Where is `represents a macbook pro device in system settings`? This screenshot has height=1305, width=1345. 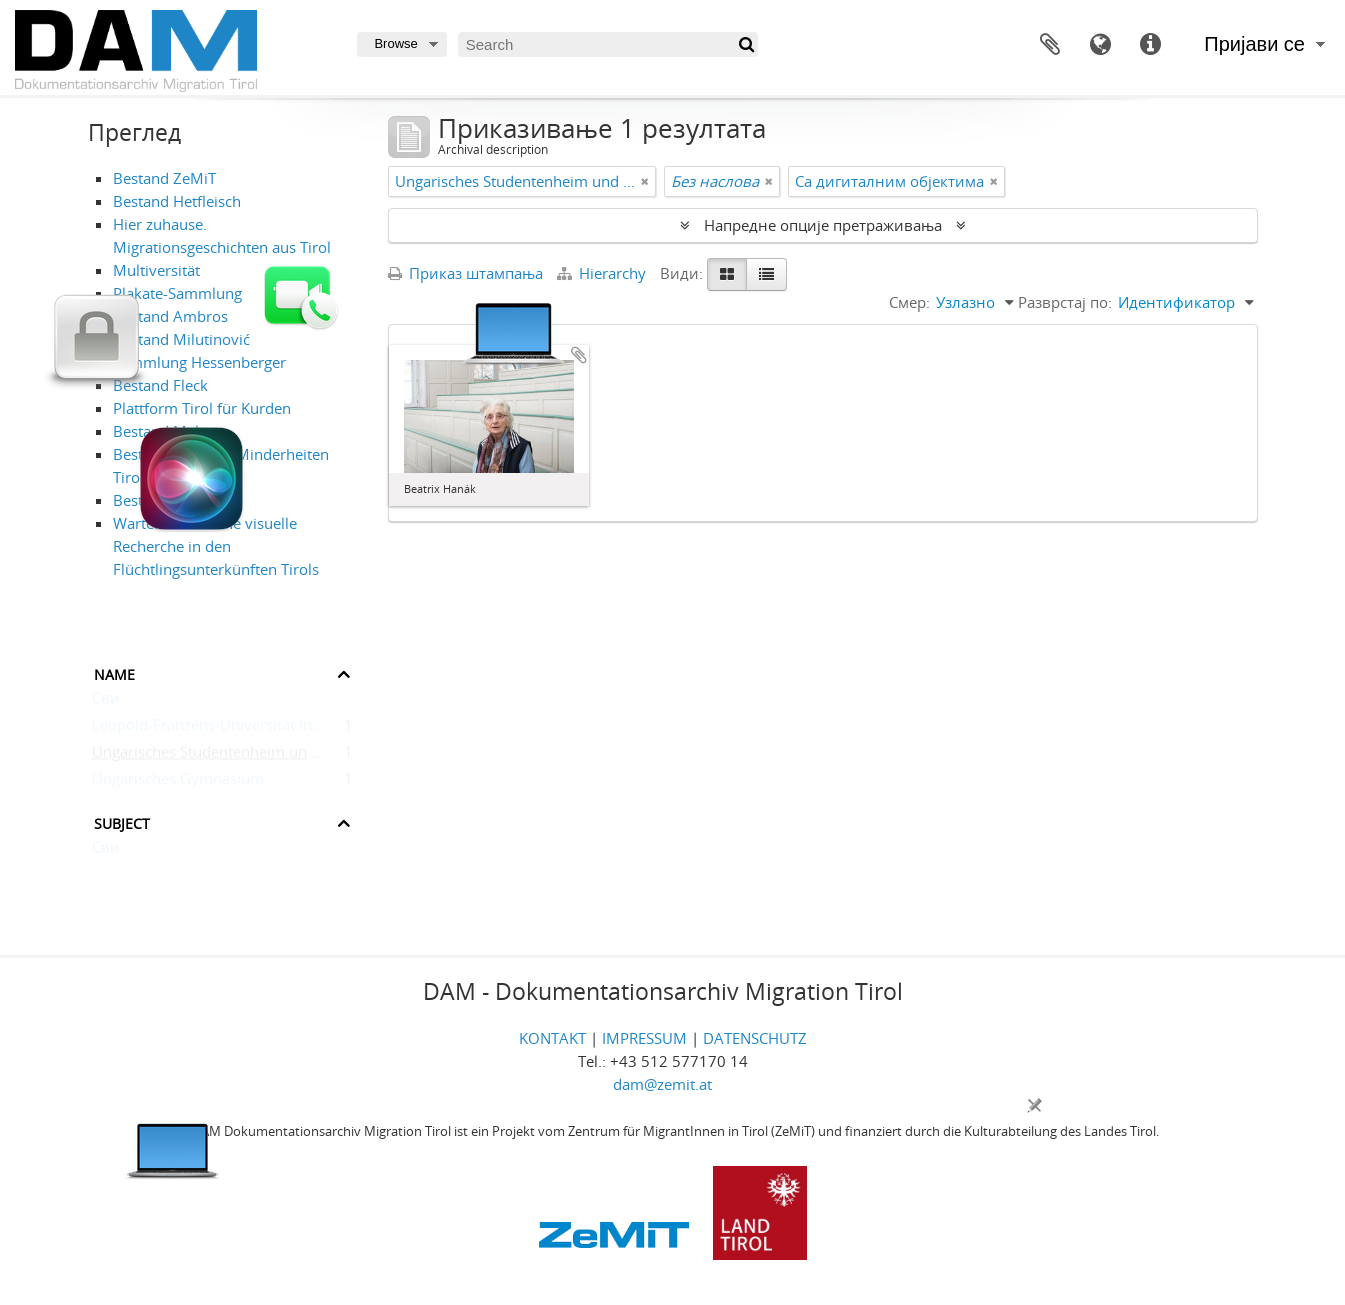 represents a macbook pro device in system settings is located at coordinates (172, 1143).